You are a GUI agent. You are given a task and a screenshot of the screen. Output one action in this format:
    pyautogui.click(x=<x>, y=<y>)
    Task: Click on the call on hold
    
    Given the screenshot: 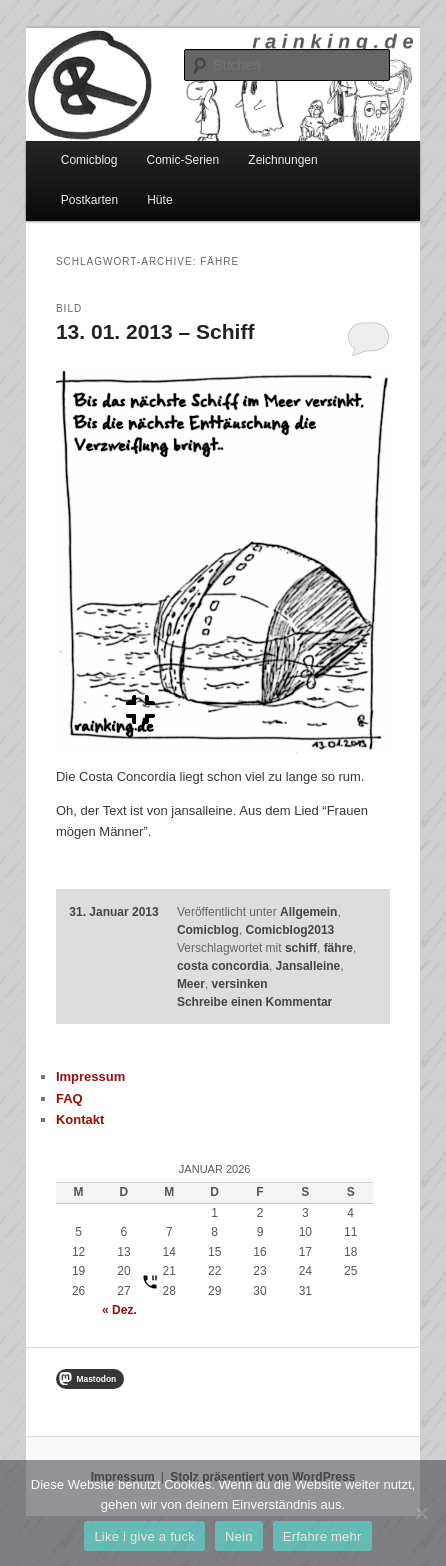 What is the action you would take?
    pyautogui.click(x=150, y=1282)
    